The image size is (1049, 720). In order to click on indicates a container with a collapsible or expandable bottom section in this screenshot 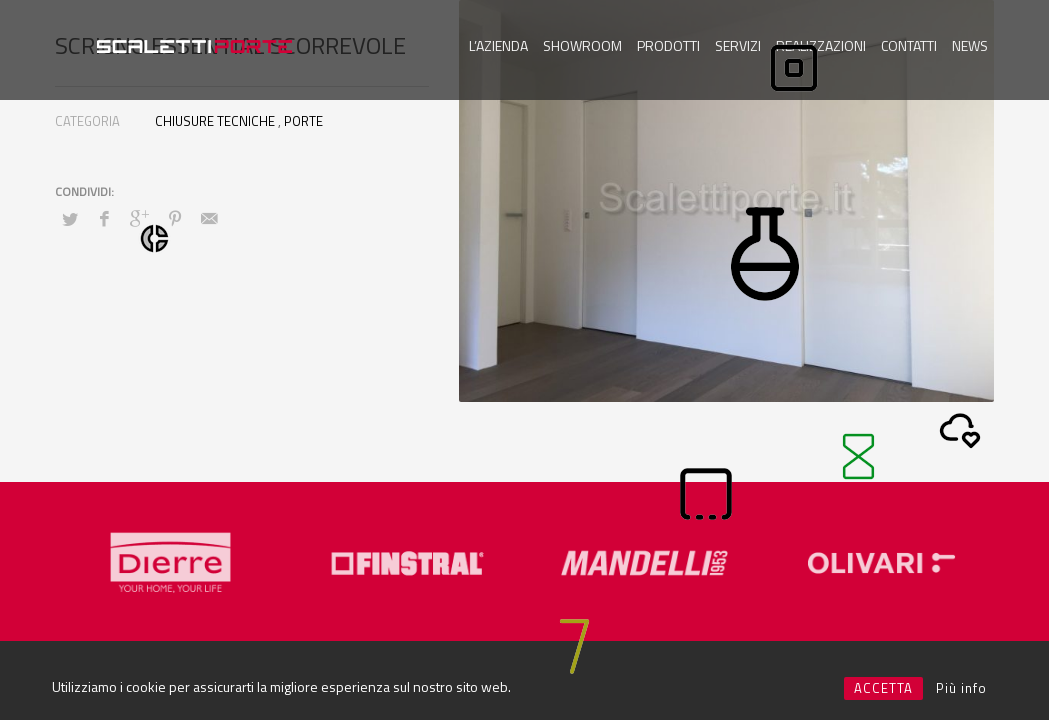, I will do `click(706, 494)`.